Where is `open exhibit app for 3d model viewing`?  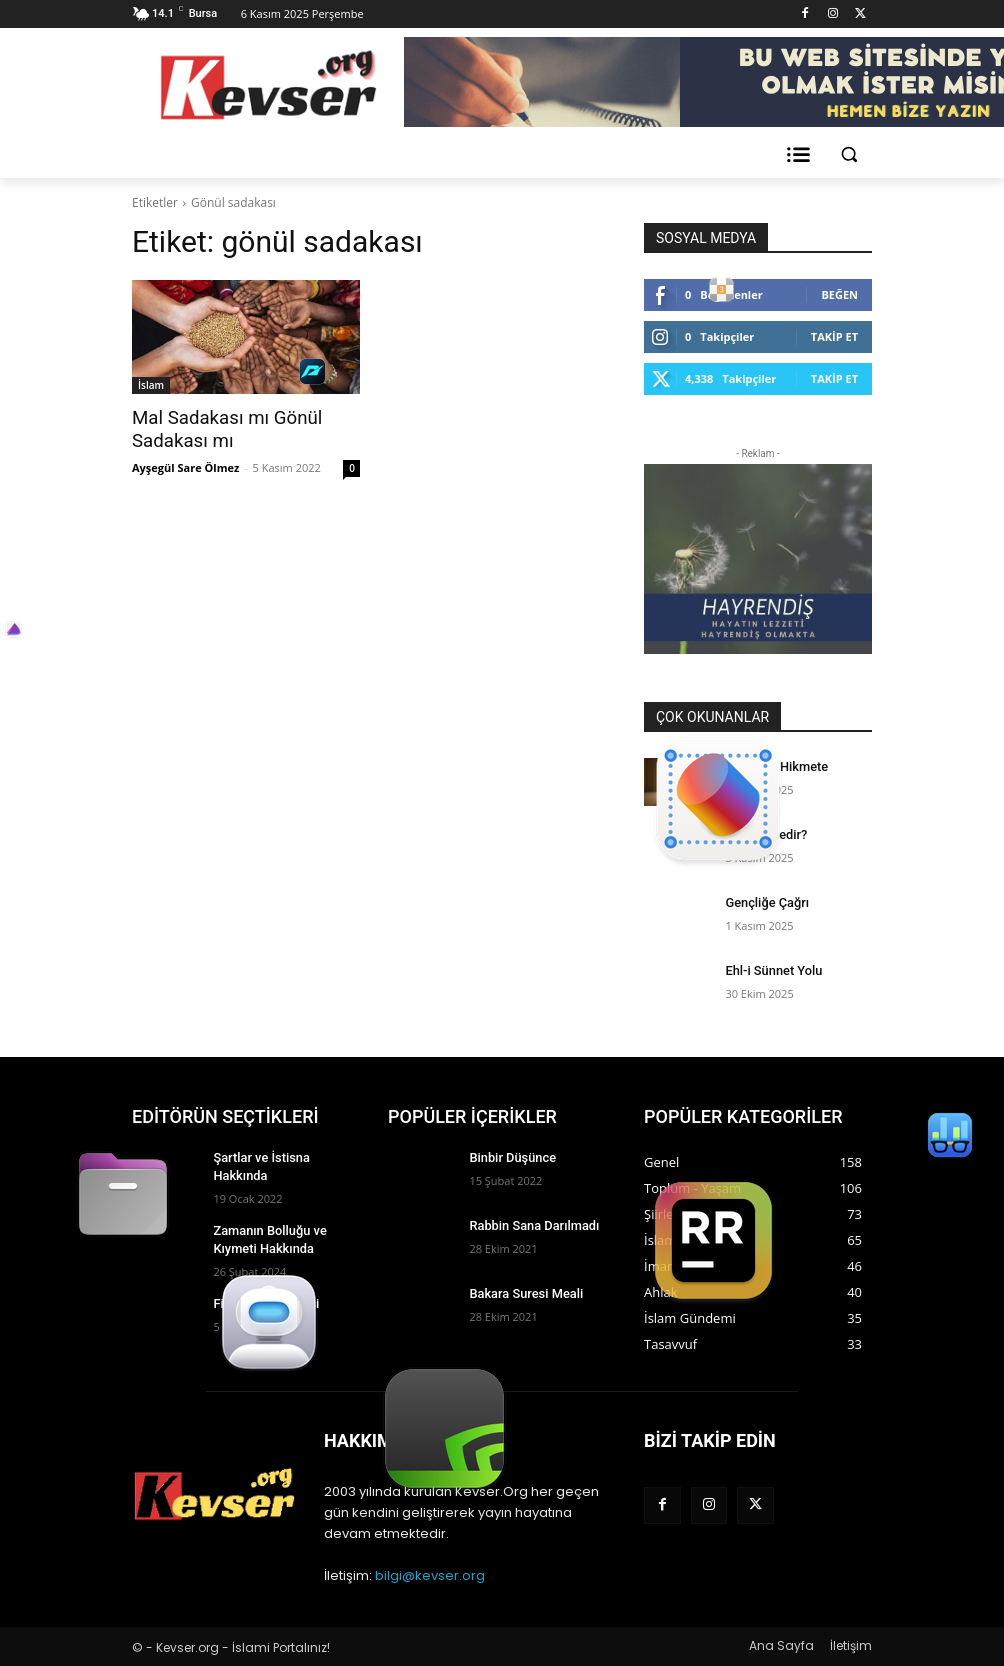 open exhibit app for 3d model viewing is located at coordinates (718, 799).